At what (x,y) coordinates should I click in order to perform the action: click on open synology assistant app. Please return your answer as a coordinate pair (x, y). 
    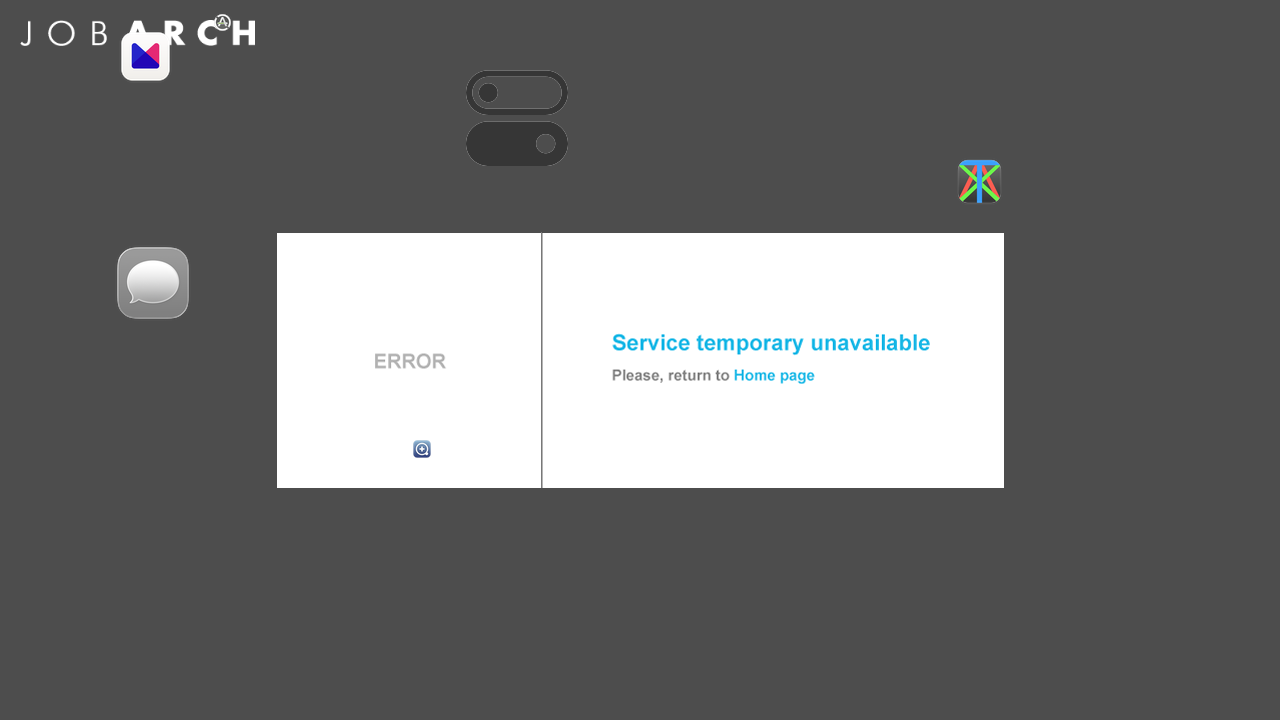
    Looking at the image, I should click on (422, 449).